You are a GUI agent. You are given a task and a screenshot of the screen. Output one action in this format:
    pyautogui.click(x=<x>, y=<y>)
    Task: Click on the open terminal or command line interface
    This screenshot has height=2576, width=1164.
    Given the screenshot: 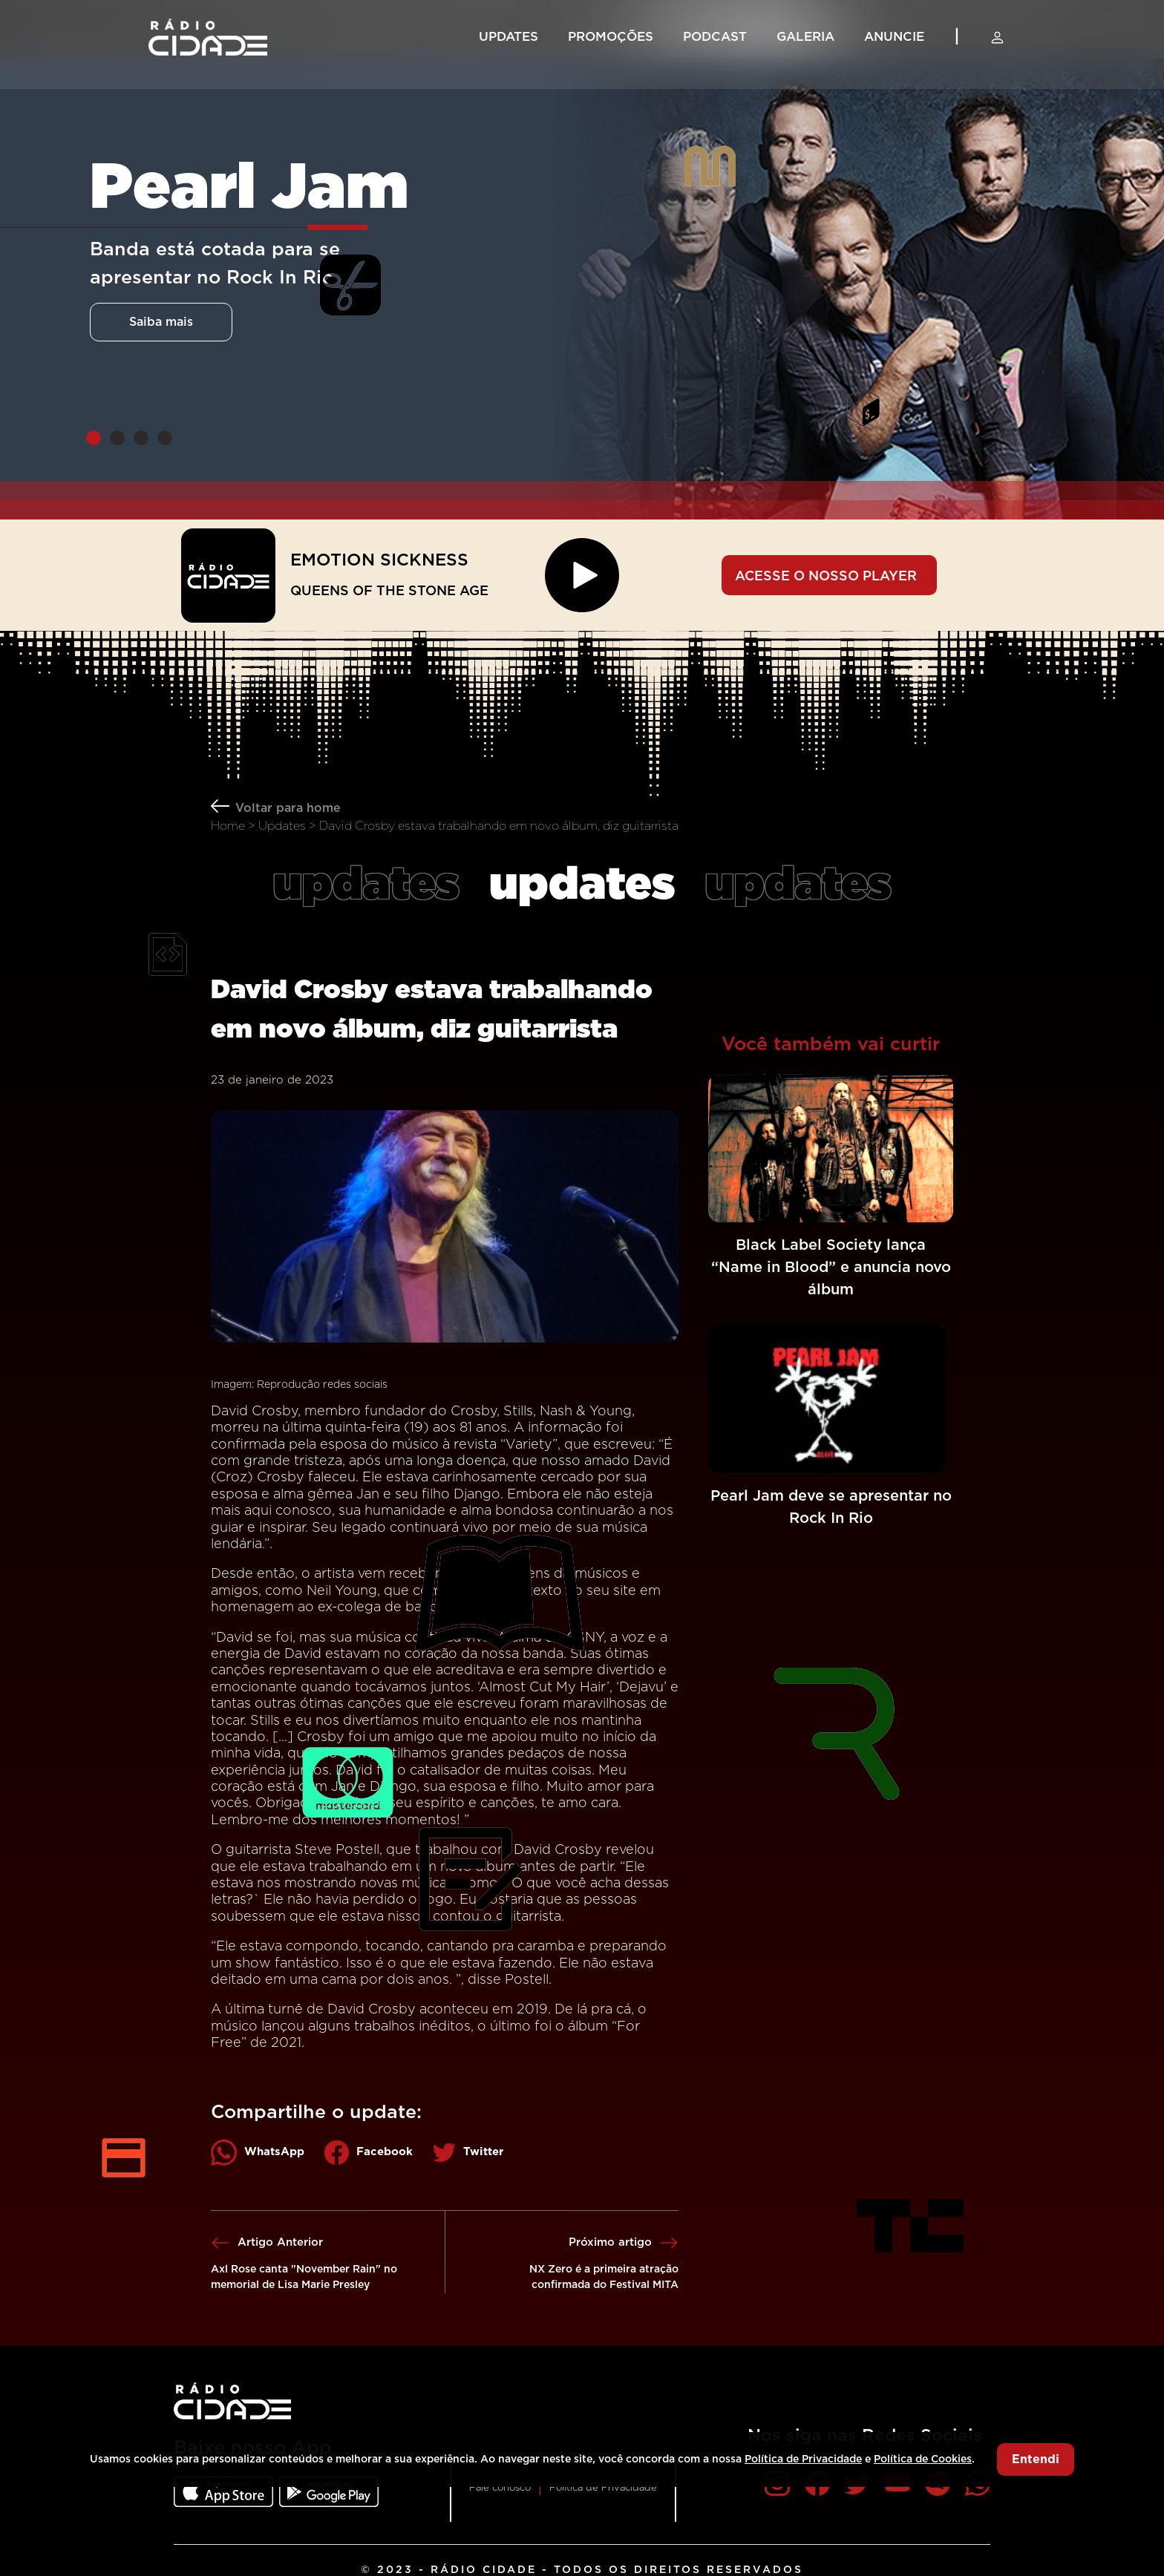 What is the action you would take?
    pyautogui.click(x=863, y=407)
    